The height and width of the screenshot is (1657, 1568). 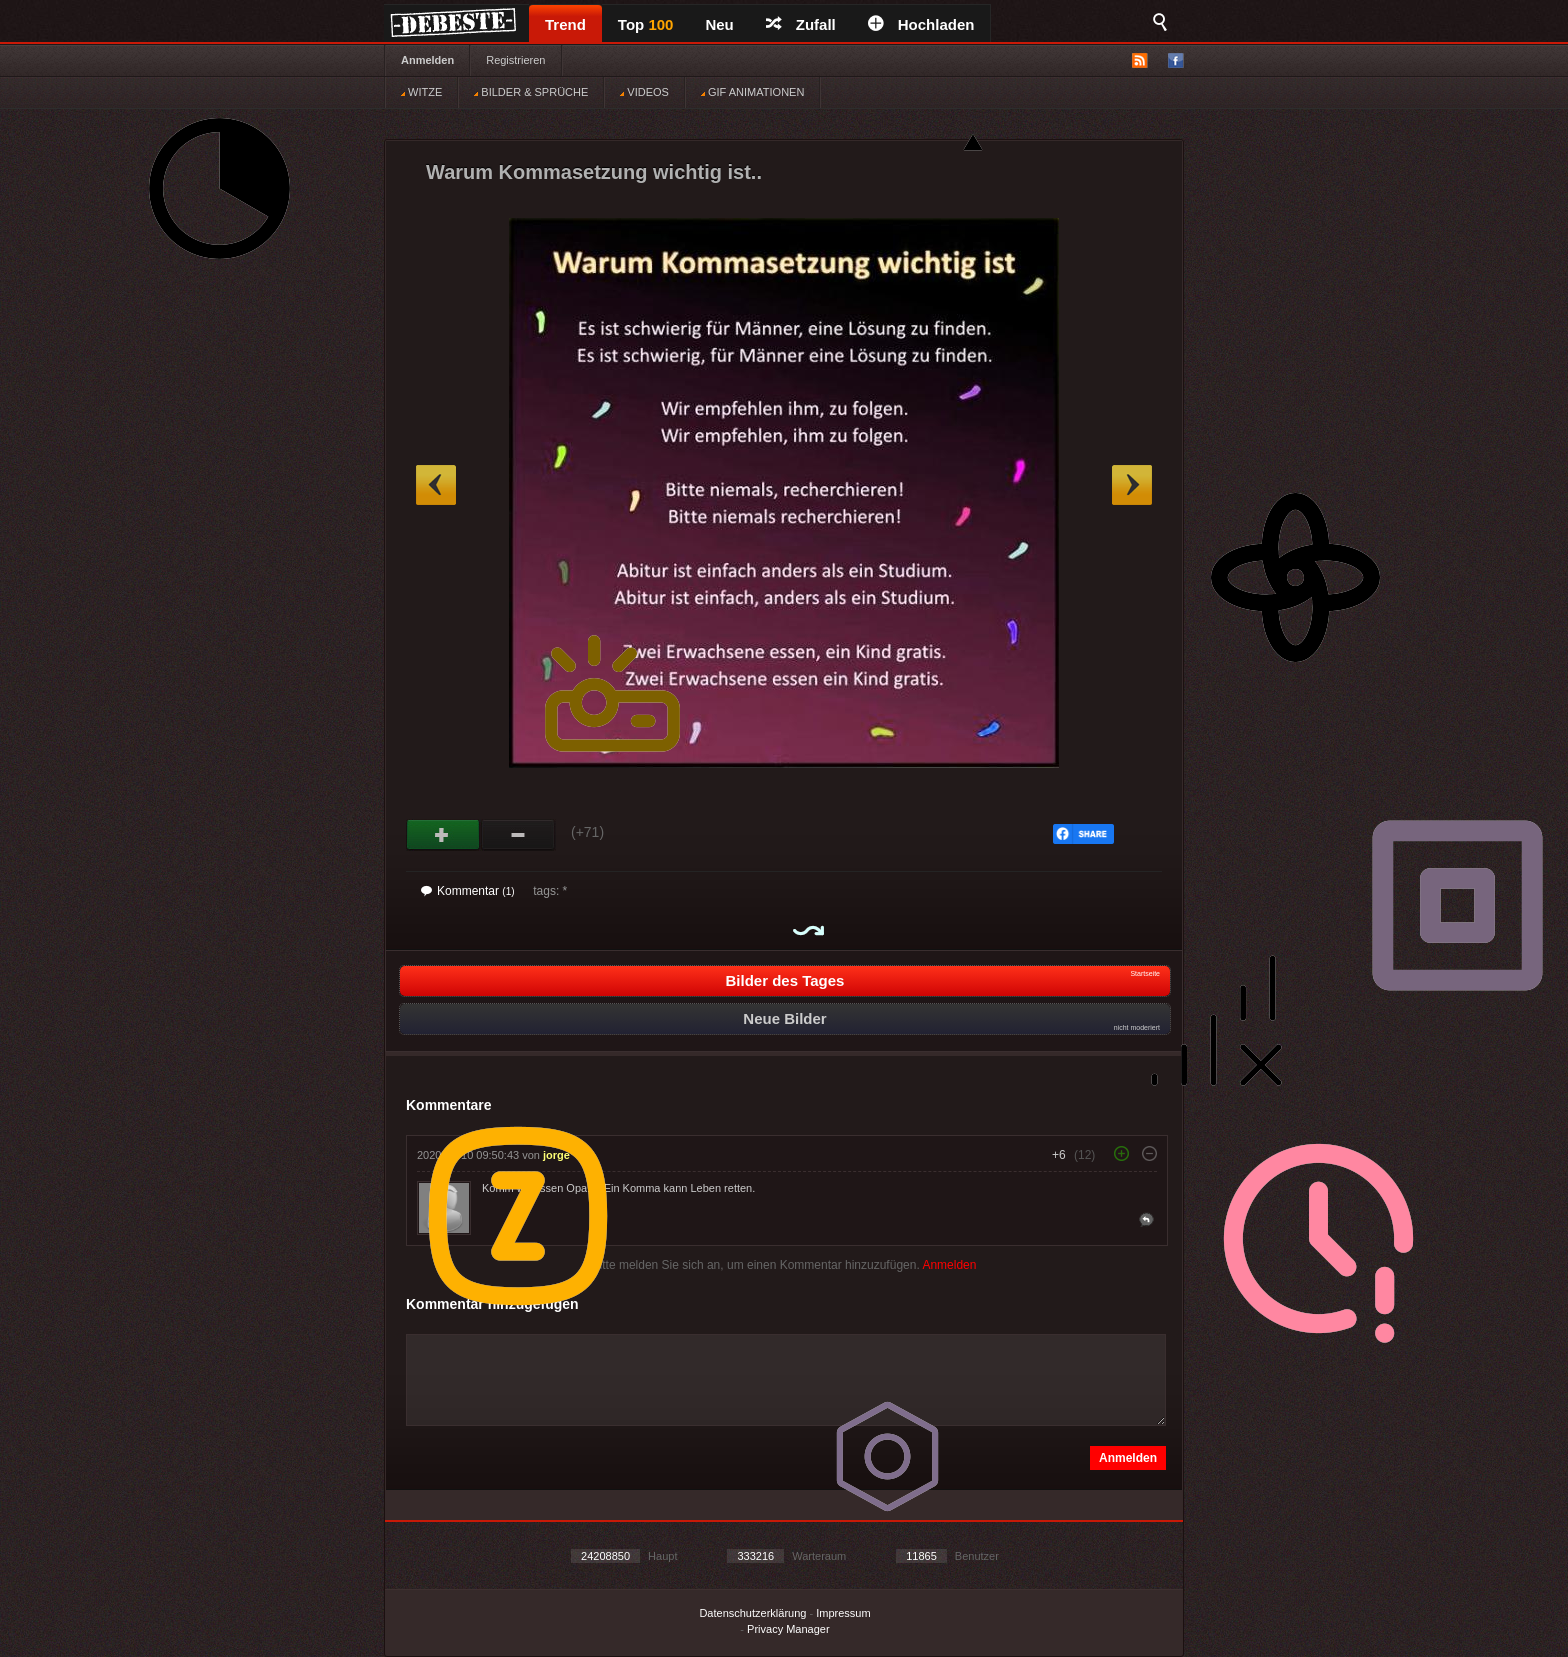 I want to click on no cellular signal available, so click(x=1219, y=1029).